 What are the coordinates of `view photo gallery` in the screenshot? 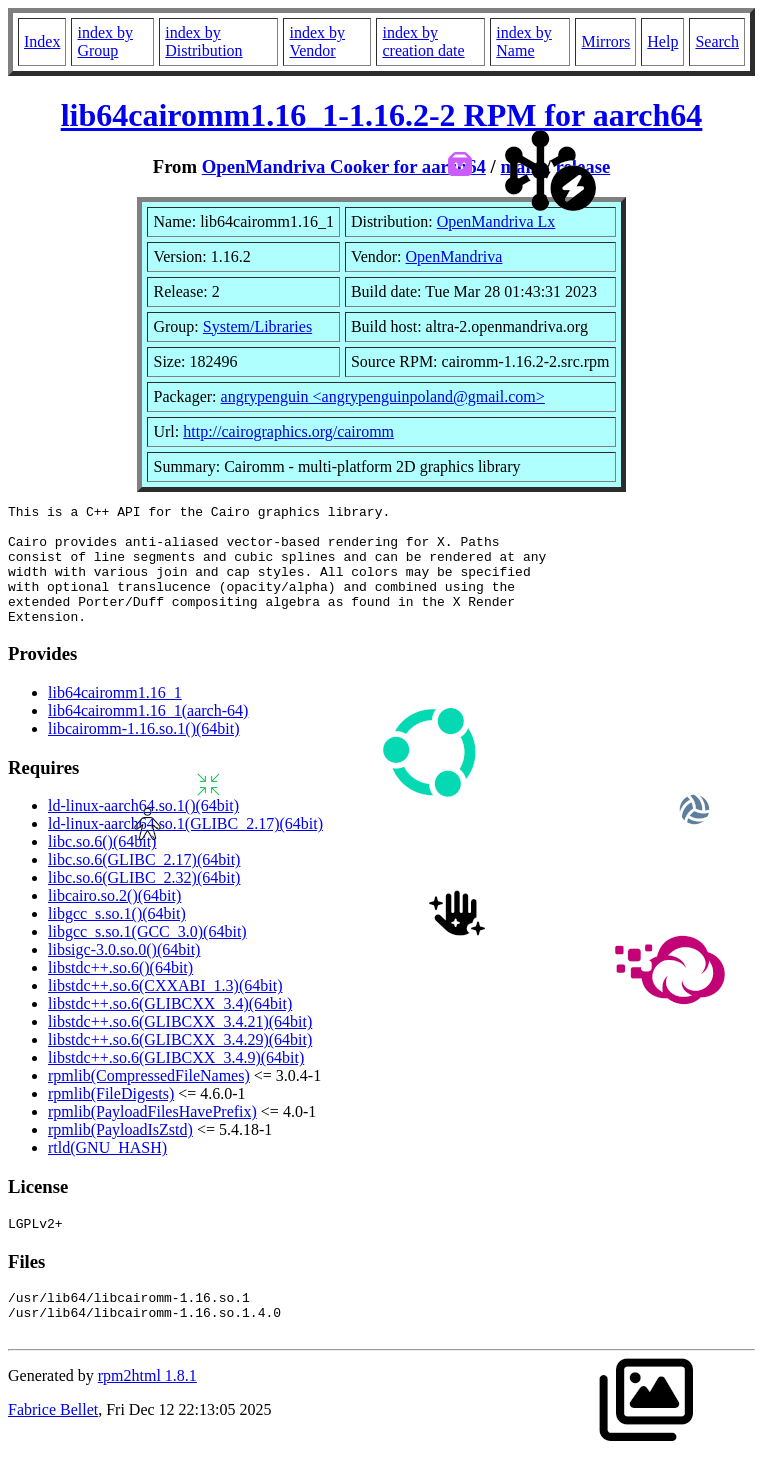 It's located at (649, 1397).